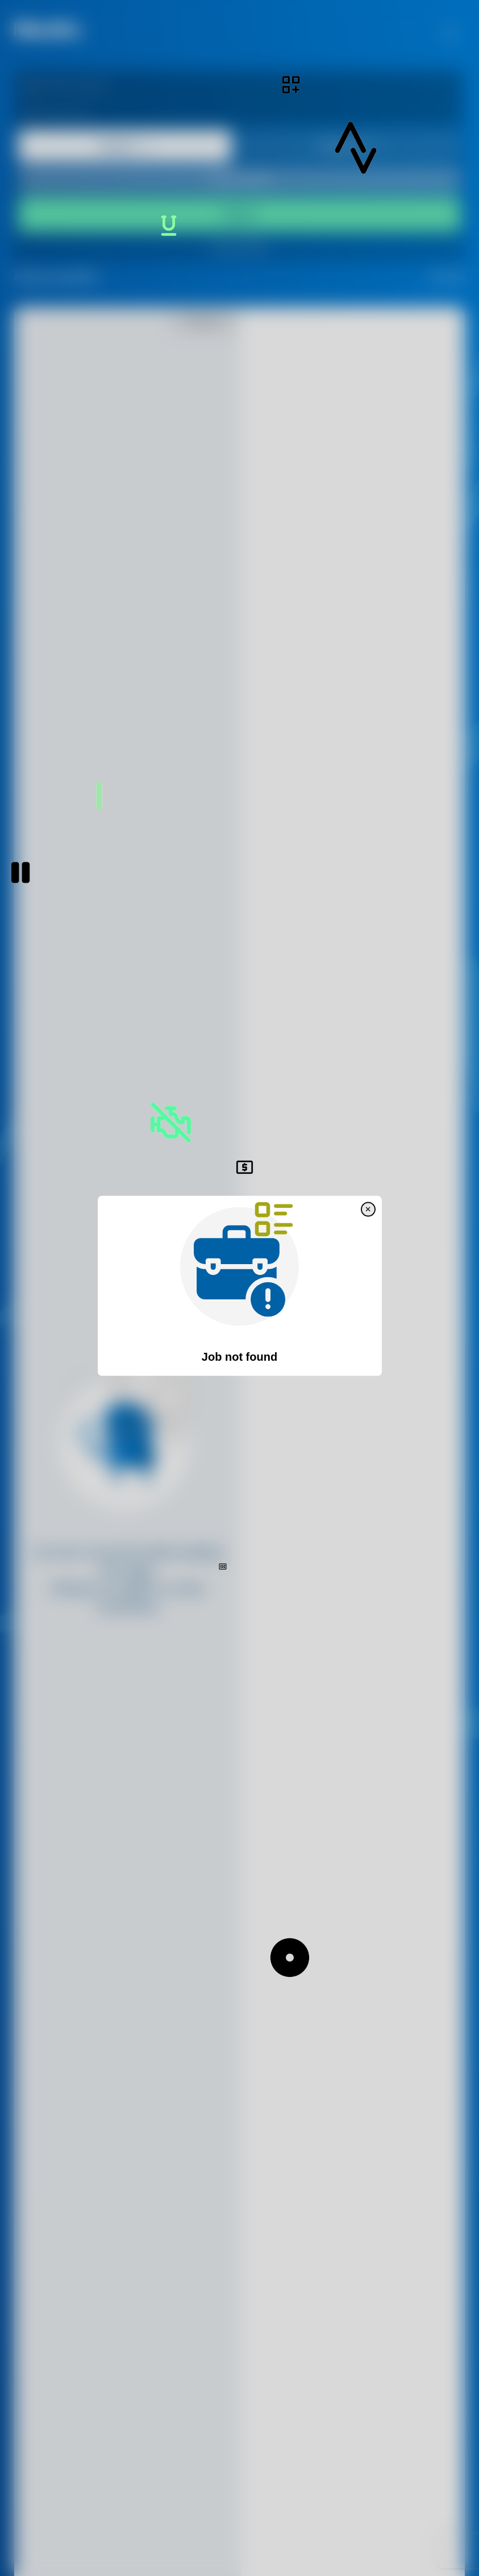 This screenshot has width=479, height=2576. Describe the element at coordinates (223, 1567) in the screenshot. I see `view currency or payment options` at that location.